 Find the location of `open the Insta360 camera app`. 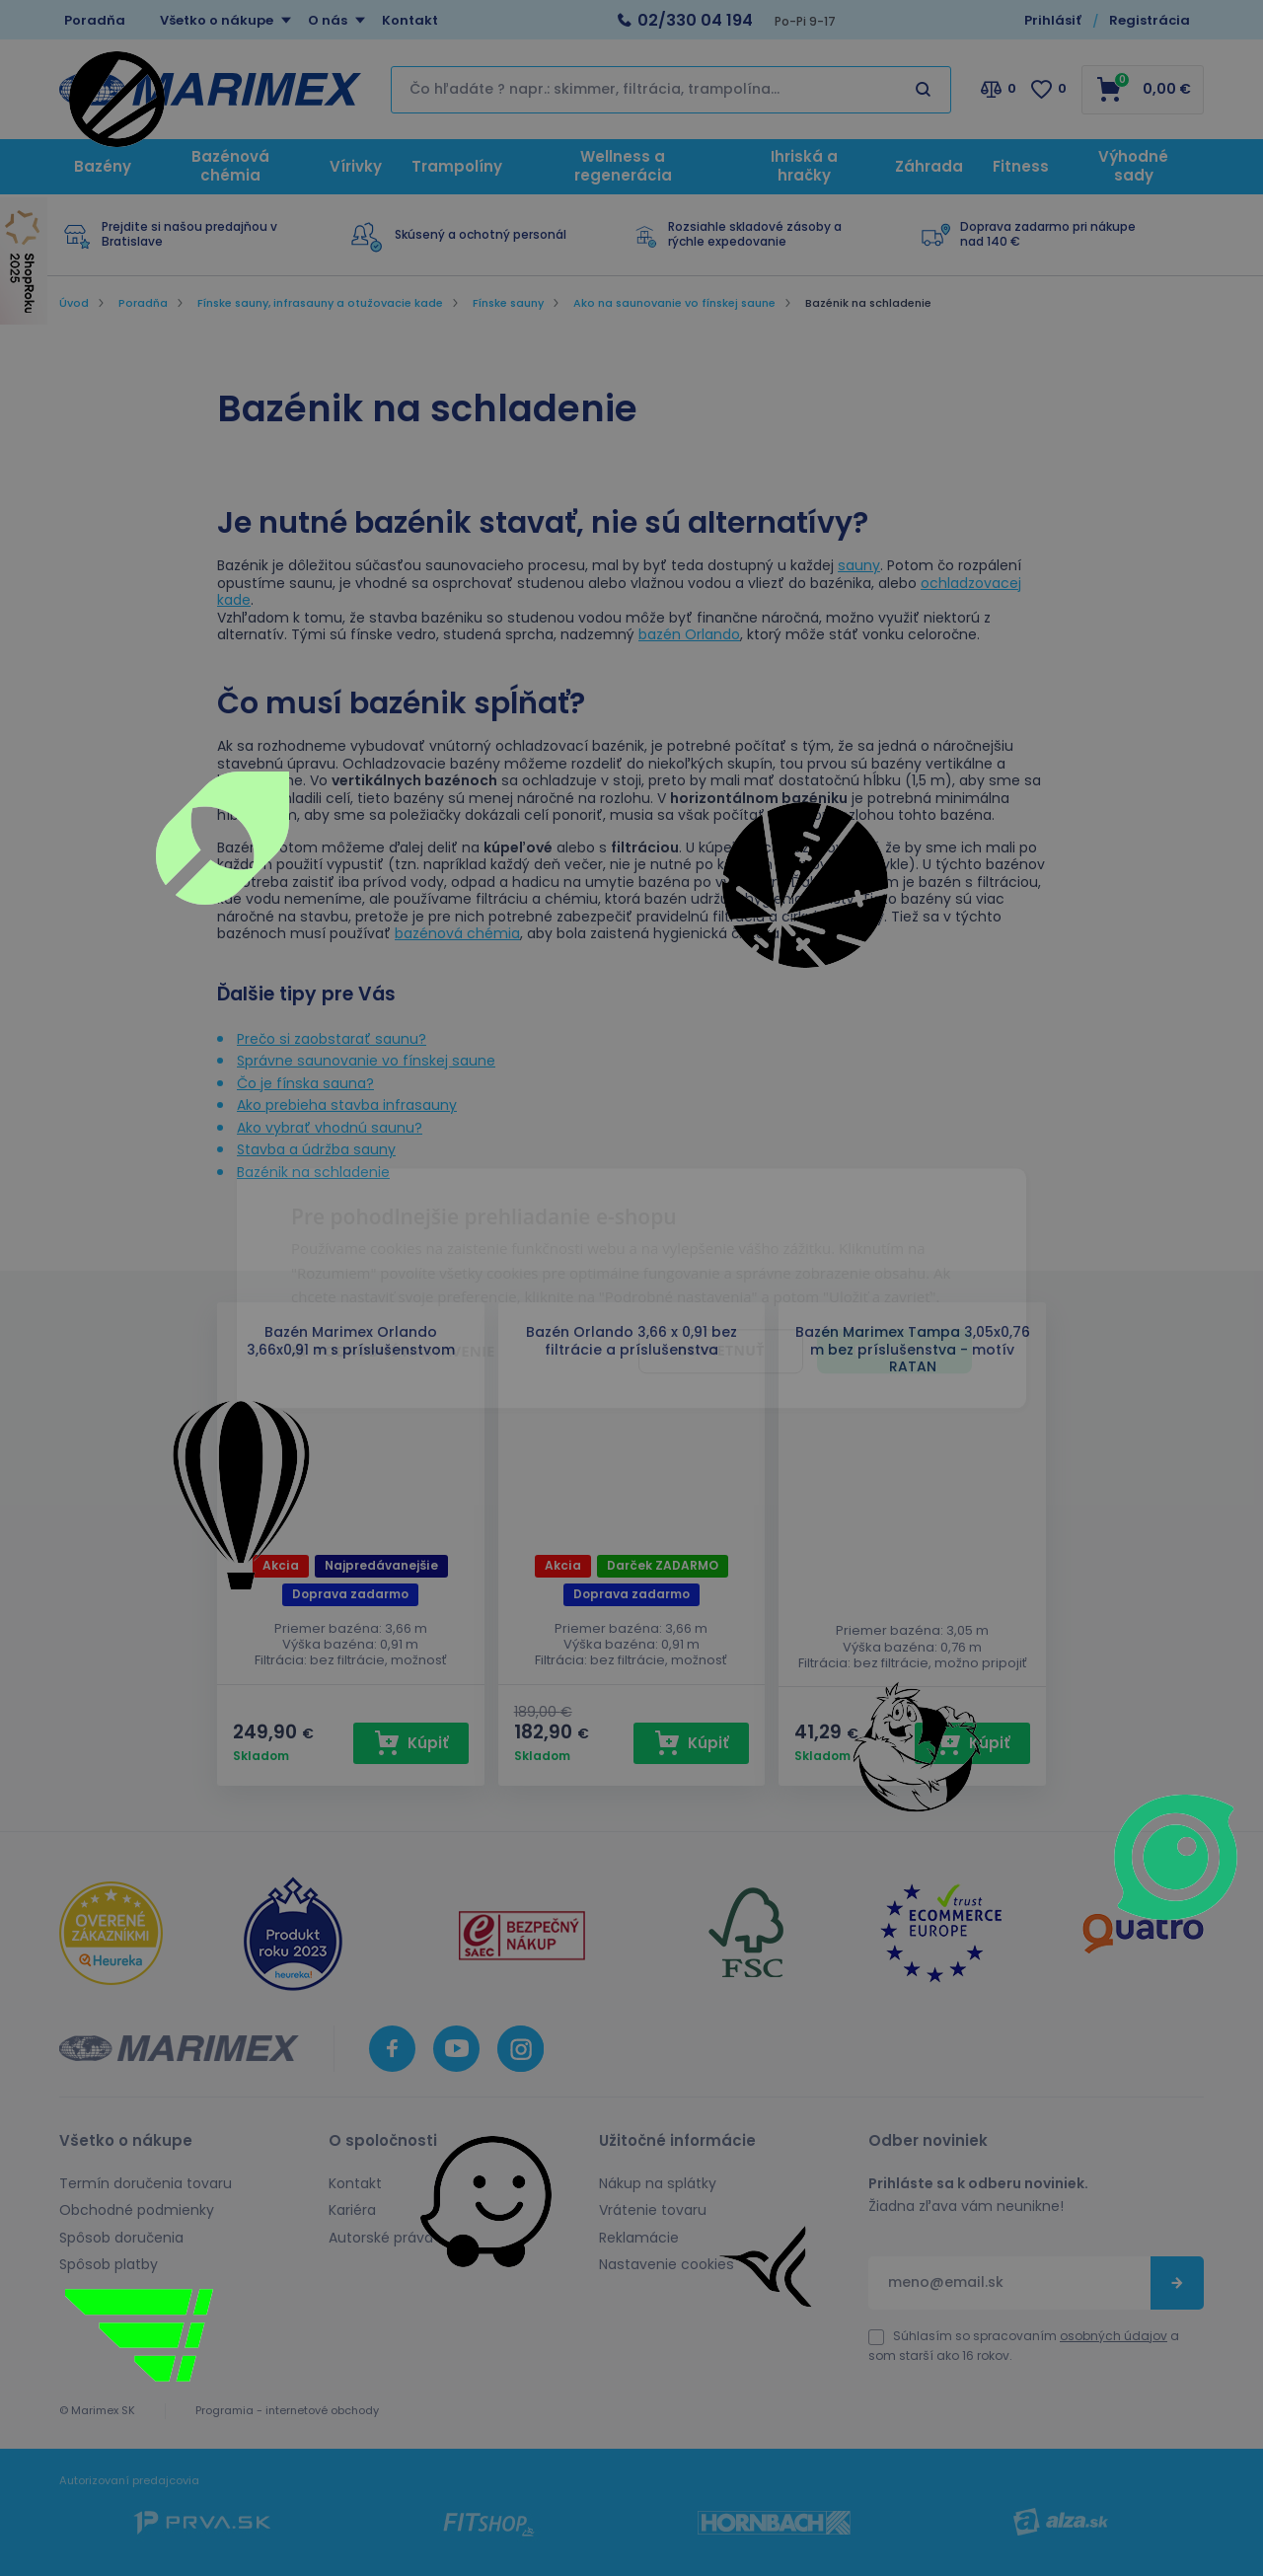

open the Insta360 camera app is located at coordinates (1175, 1857).